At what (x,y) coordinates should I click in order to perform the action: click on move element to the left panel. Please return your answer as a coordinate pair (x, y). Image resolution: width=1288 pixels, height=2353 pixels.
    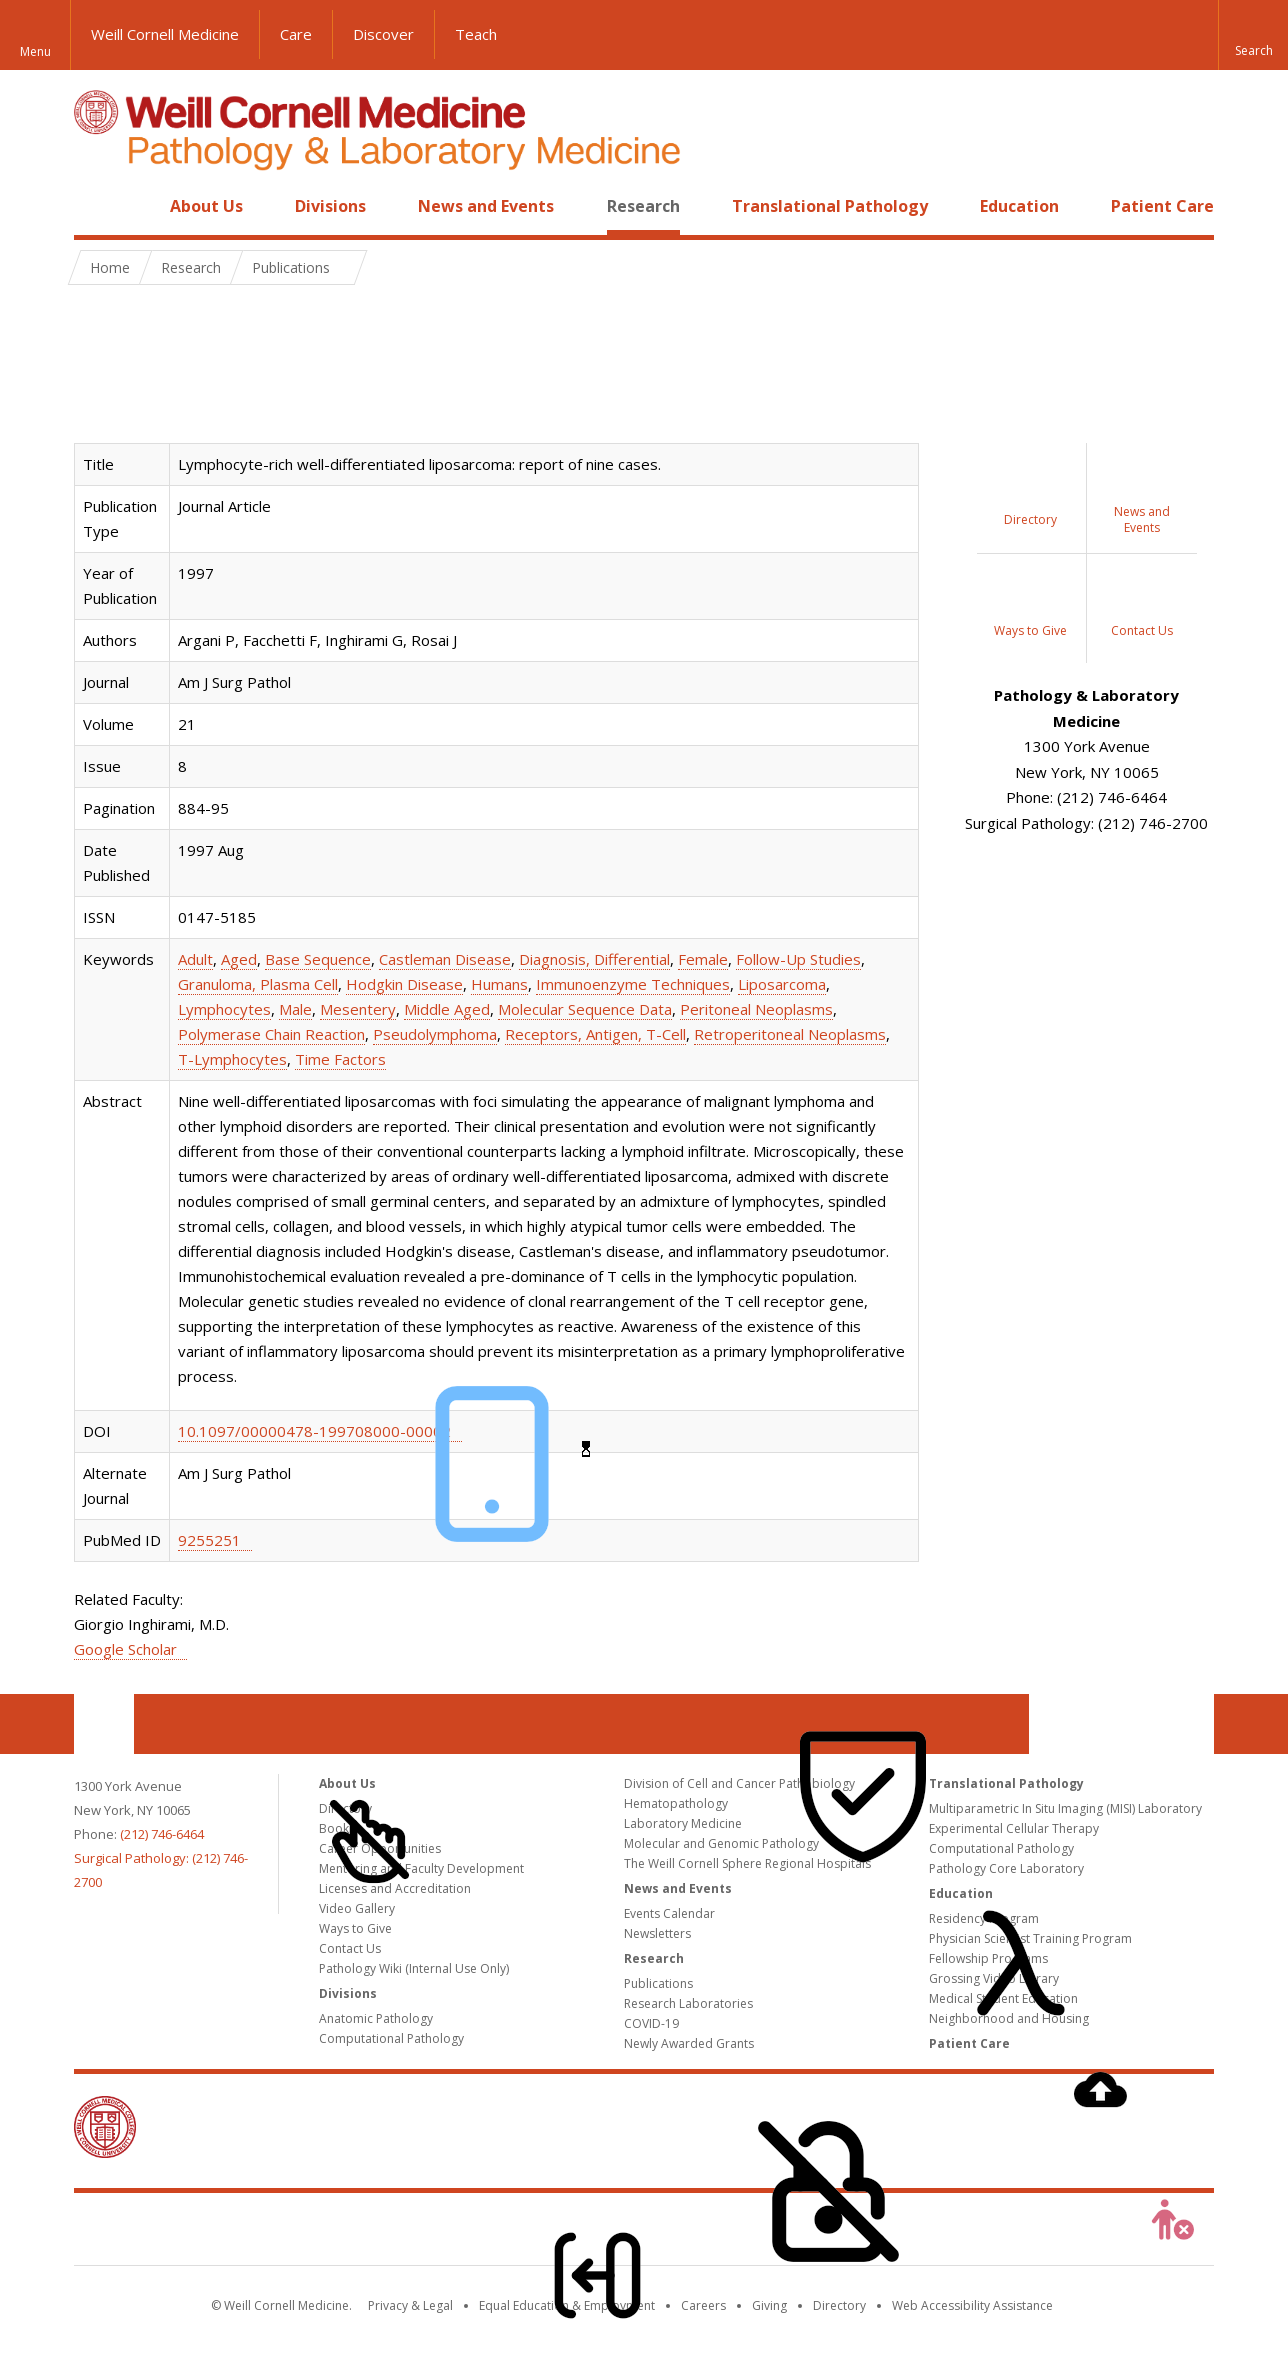
    Looking at the image, I should click on (597, 2275).